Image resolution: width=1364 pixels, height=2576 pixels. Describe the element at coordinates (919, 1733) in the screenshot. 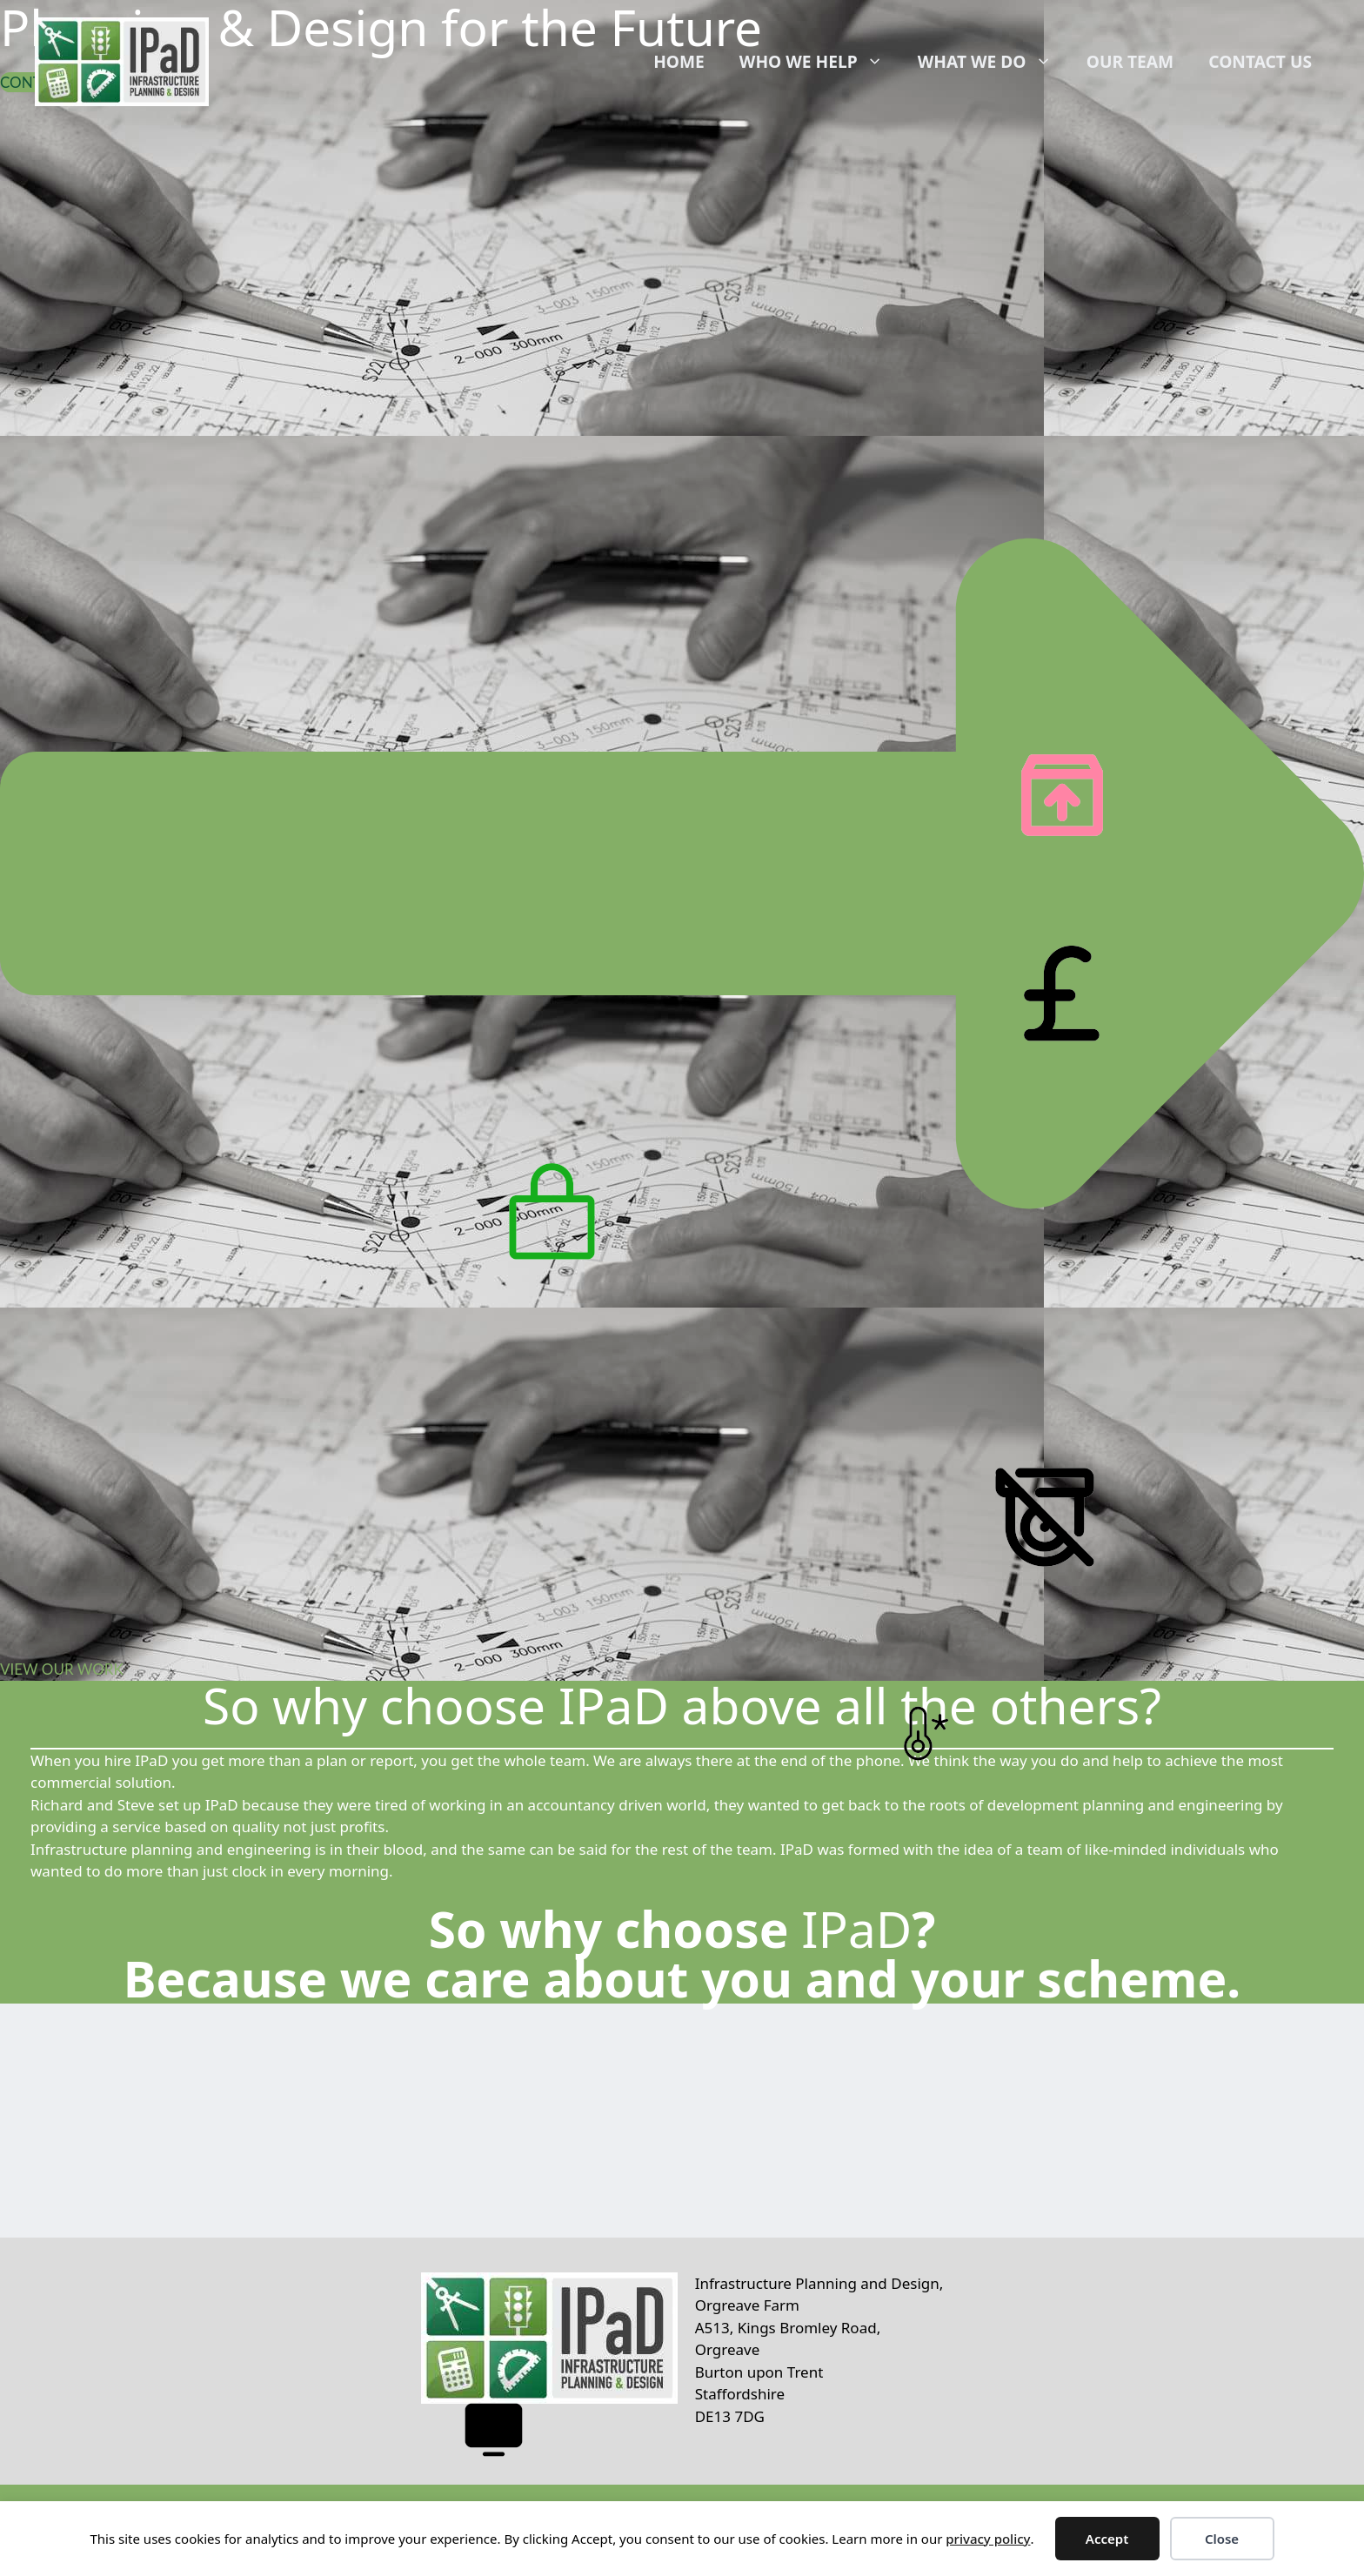

I see `indicates low temperature or cold conditions` at that location.